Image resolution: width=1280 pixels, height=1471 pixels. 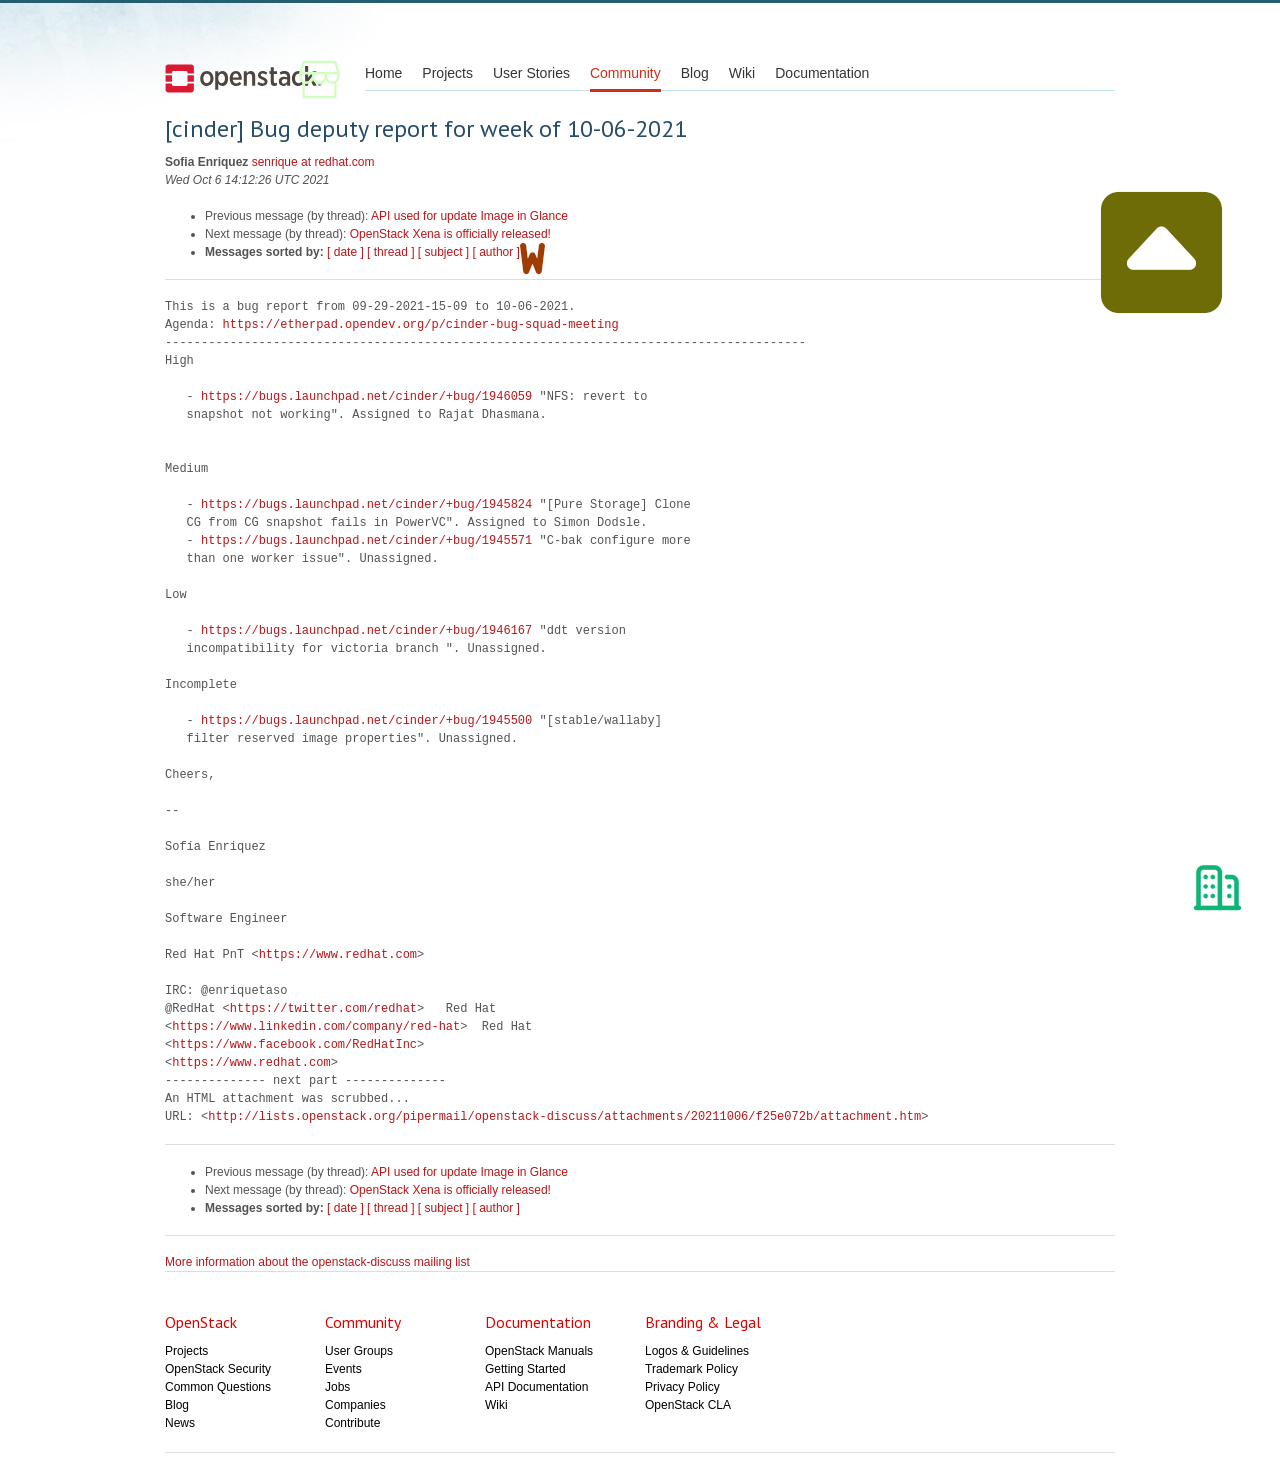 What do you see at coordinates (319, 79) in the screenshot?
I see `browse the online store or marketplace` at bounding box center [319, 79].